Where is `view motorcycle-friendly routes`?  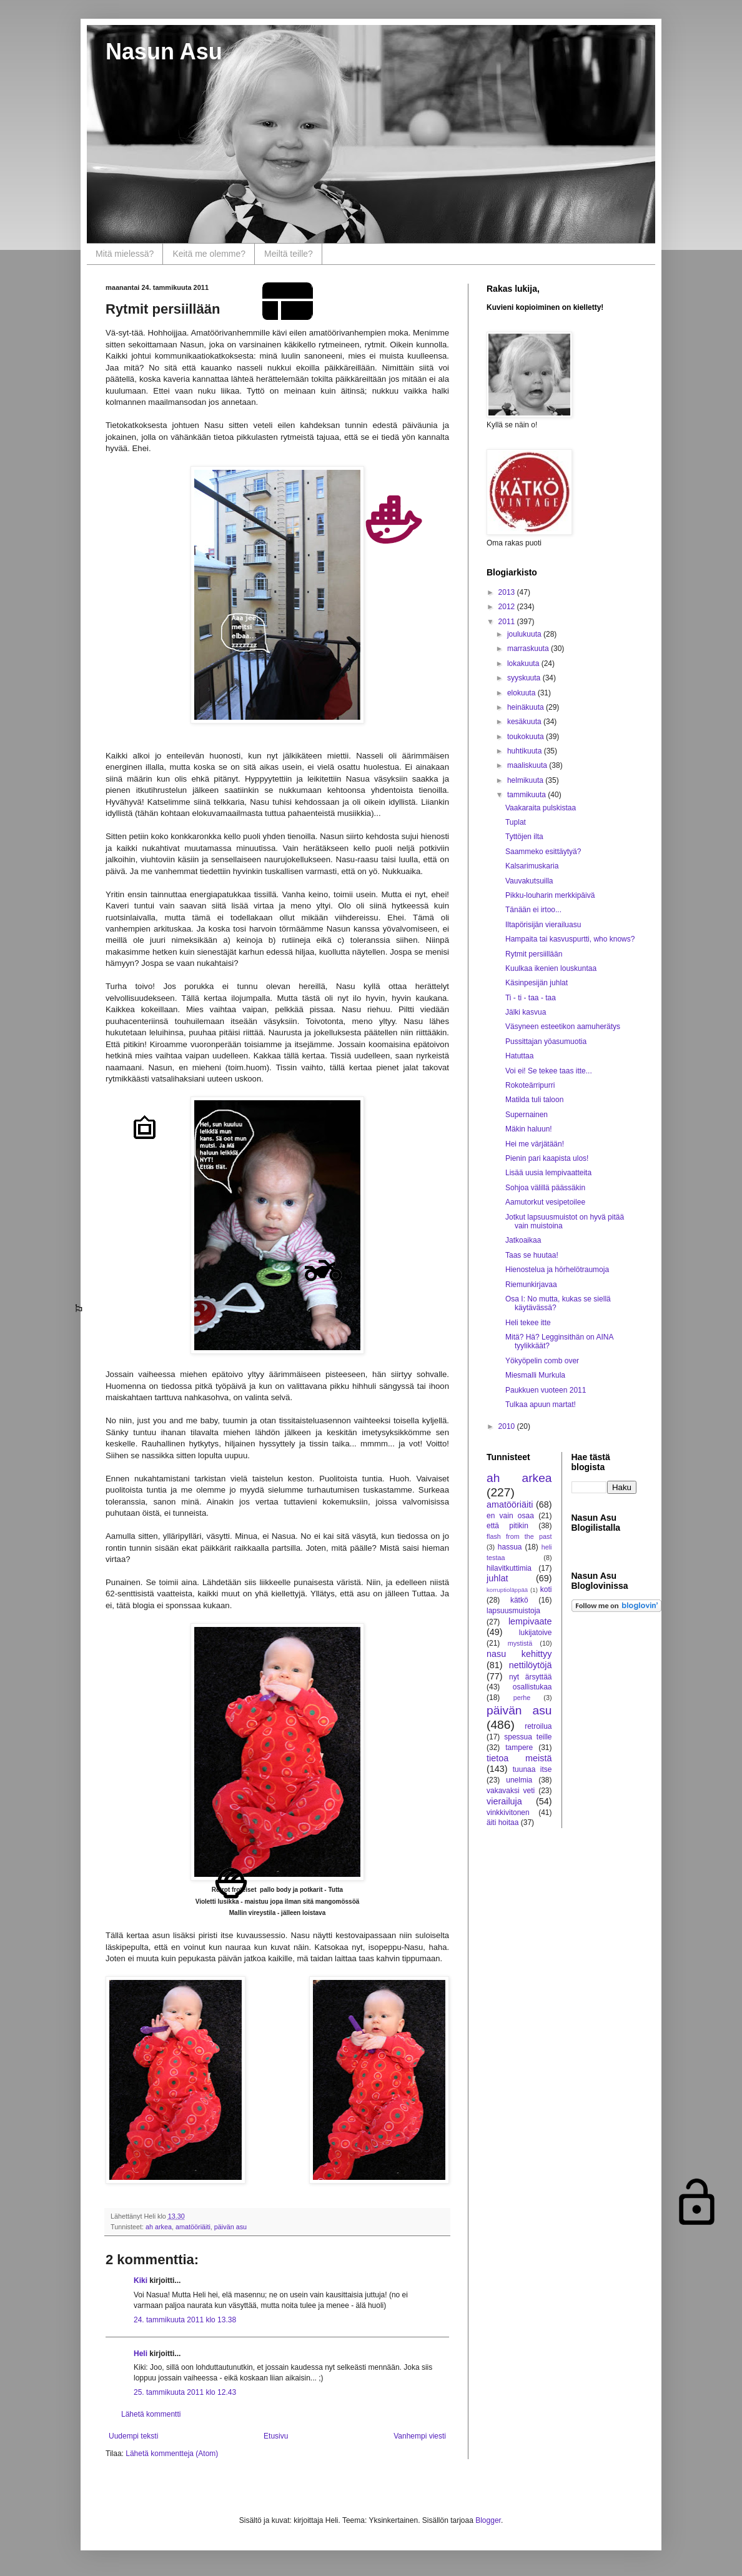
view motorcycle-friendly routes is located at coordinates (323, 1270).